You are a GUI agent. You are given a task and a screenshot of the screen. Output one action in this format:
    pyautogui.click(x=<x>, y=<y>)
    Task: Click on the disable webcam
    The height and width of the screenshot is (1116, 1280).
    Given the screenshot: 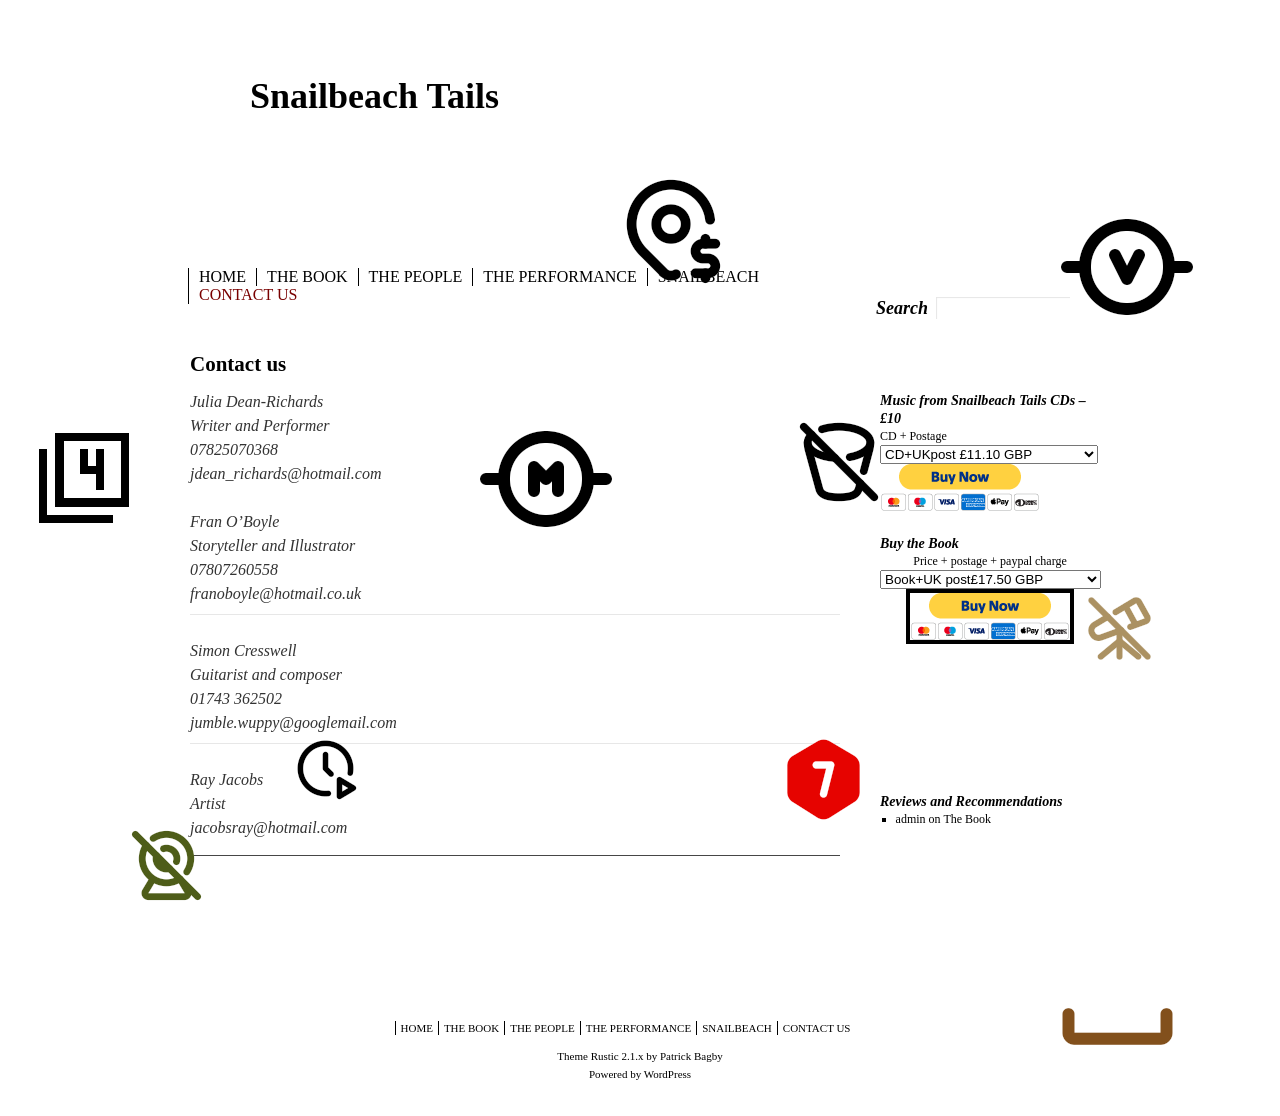 What is the action you would take?
    pyautogui.click(x=166, y=865)
    